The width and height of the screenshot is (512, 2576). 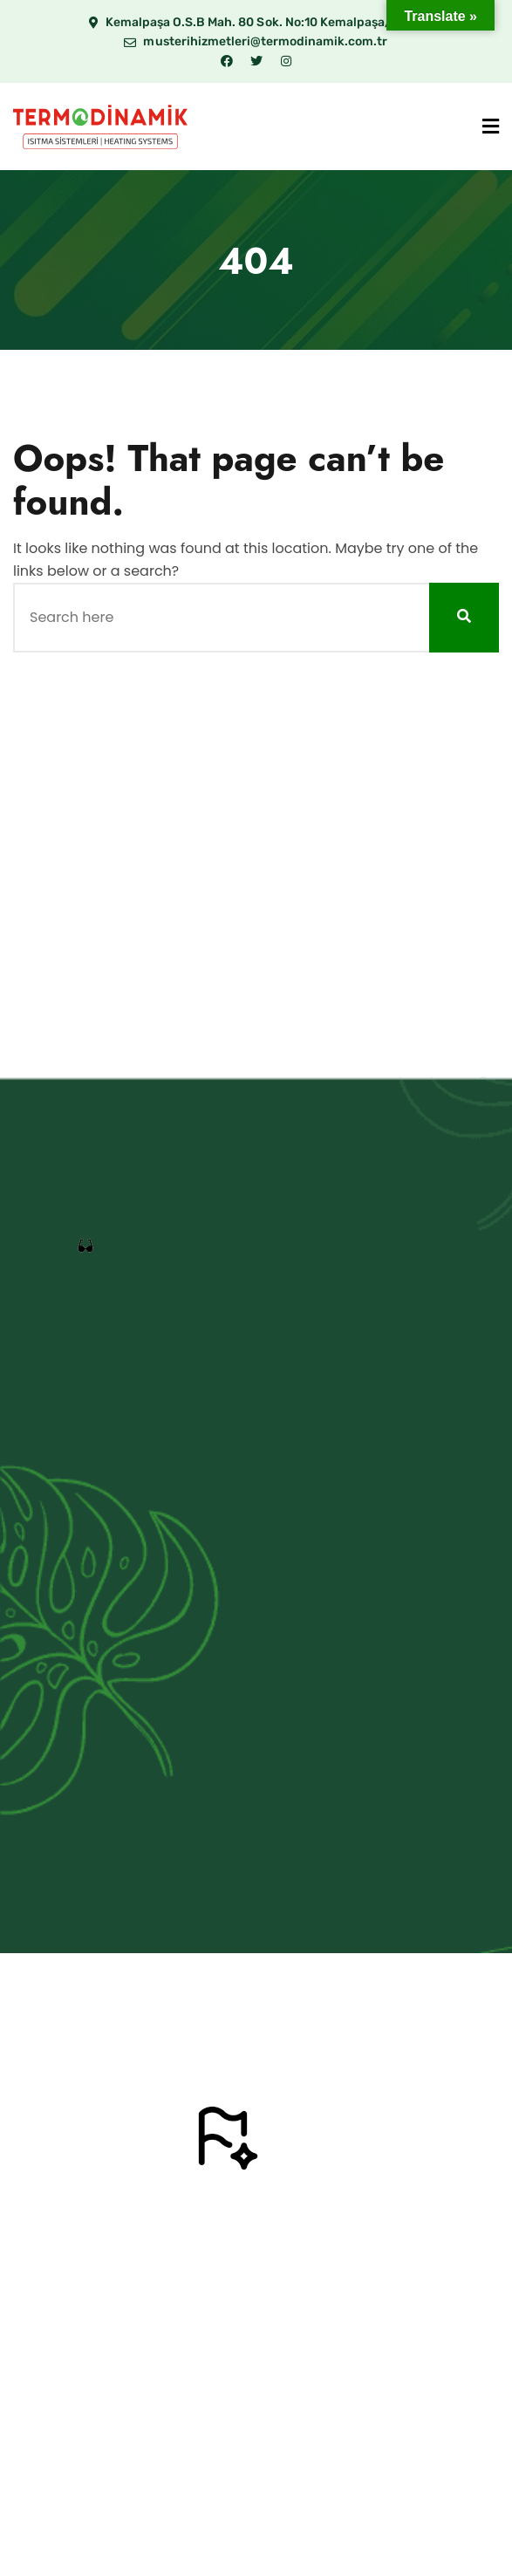 What do you see at coordinates (222, 2135) in the screenshot?
I see `flag content for AI review or processing` at bounding box center [222, 2135].